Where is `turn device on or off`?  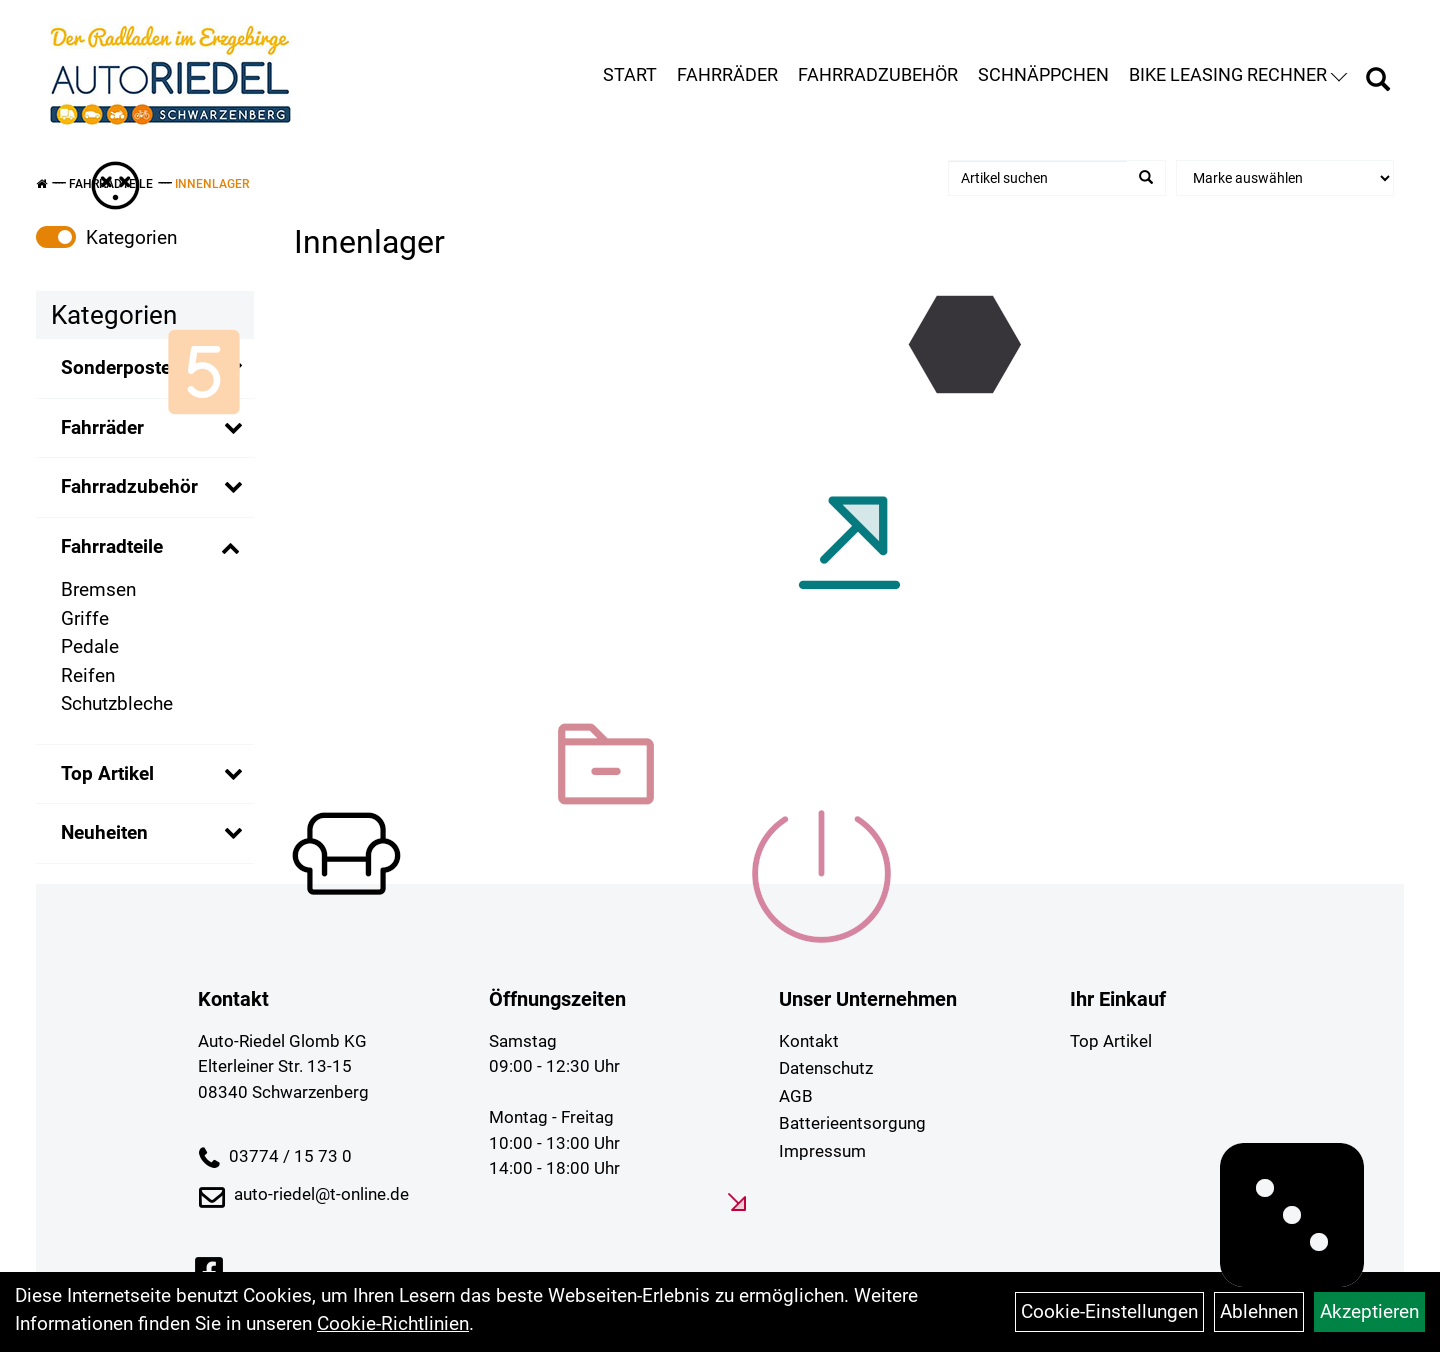
turn device on or off is located at coordinates (821, 873).